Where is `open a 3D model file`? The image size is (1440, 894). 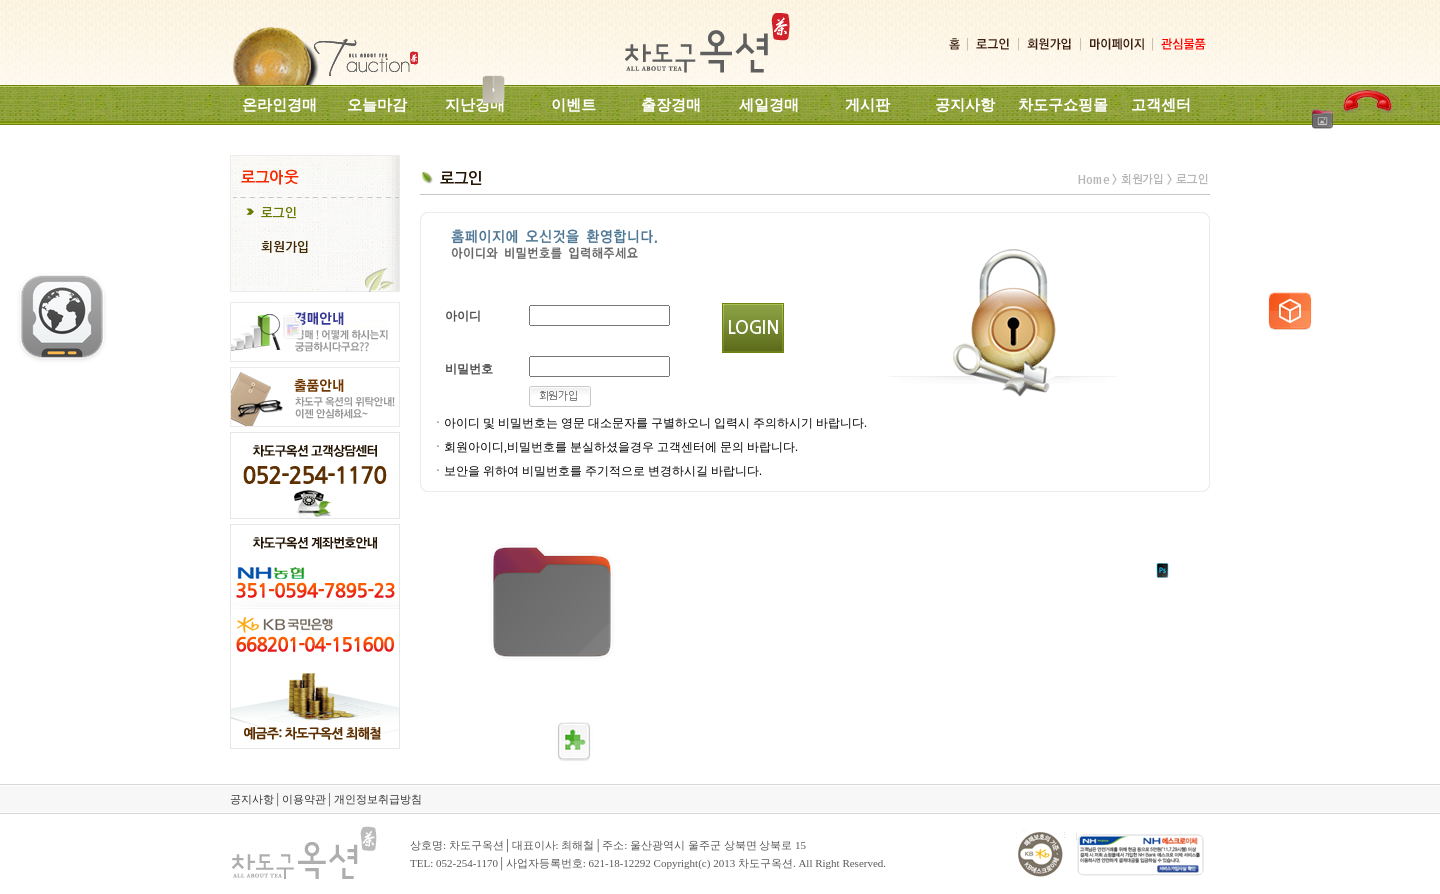
open a 3D model file is located at coordinates (1290, 310).